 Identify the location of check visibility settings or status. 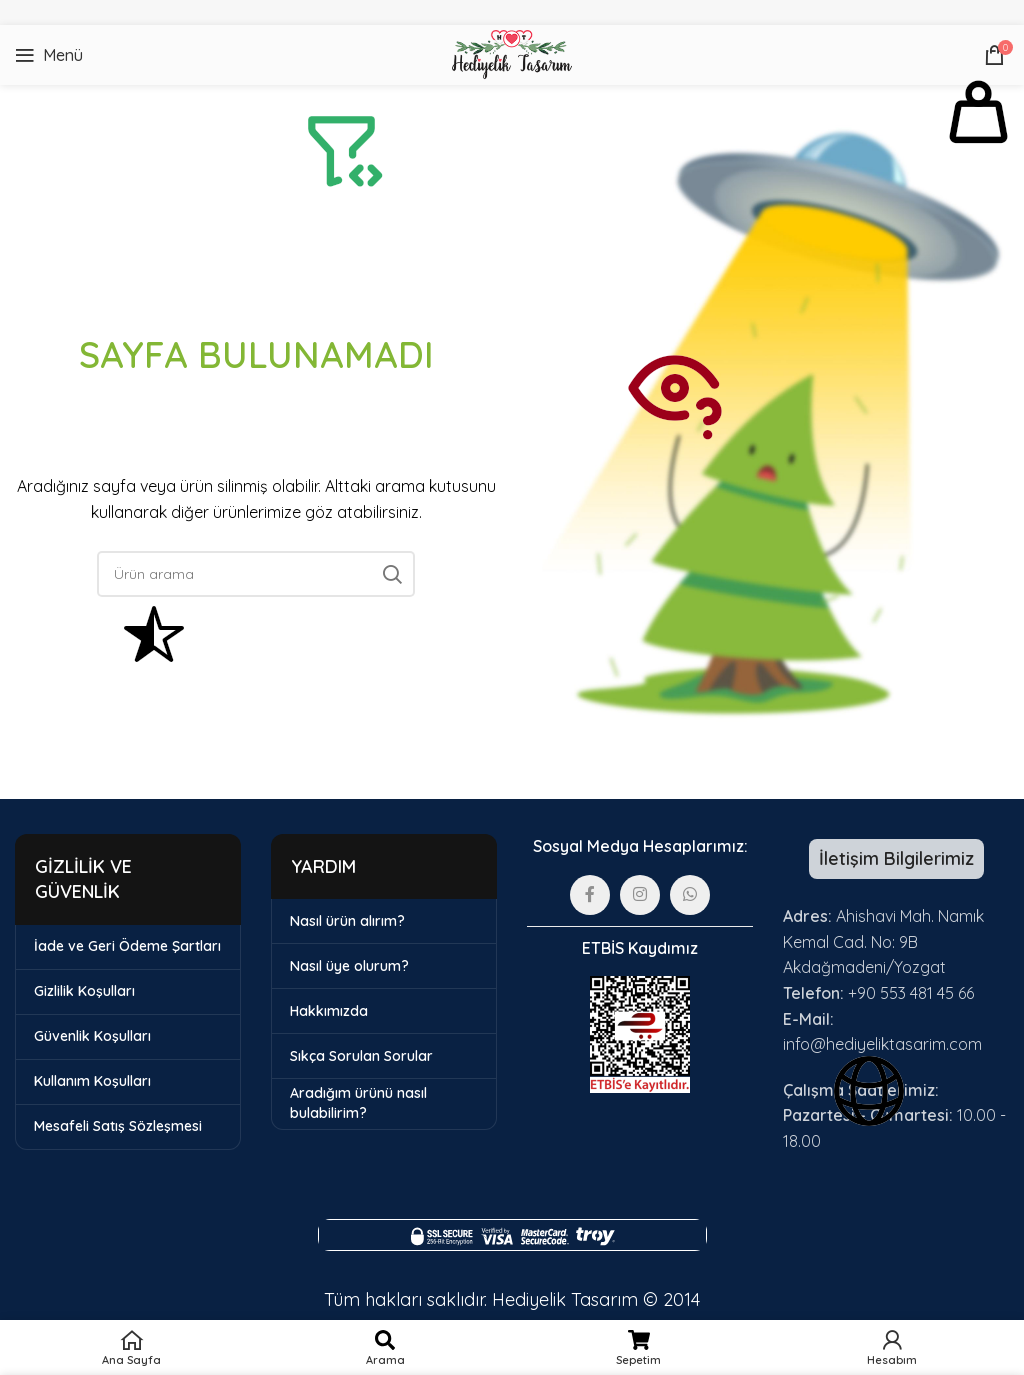
(675, 388).